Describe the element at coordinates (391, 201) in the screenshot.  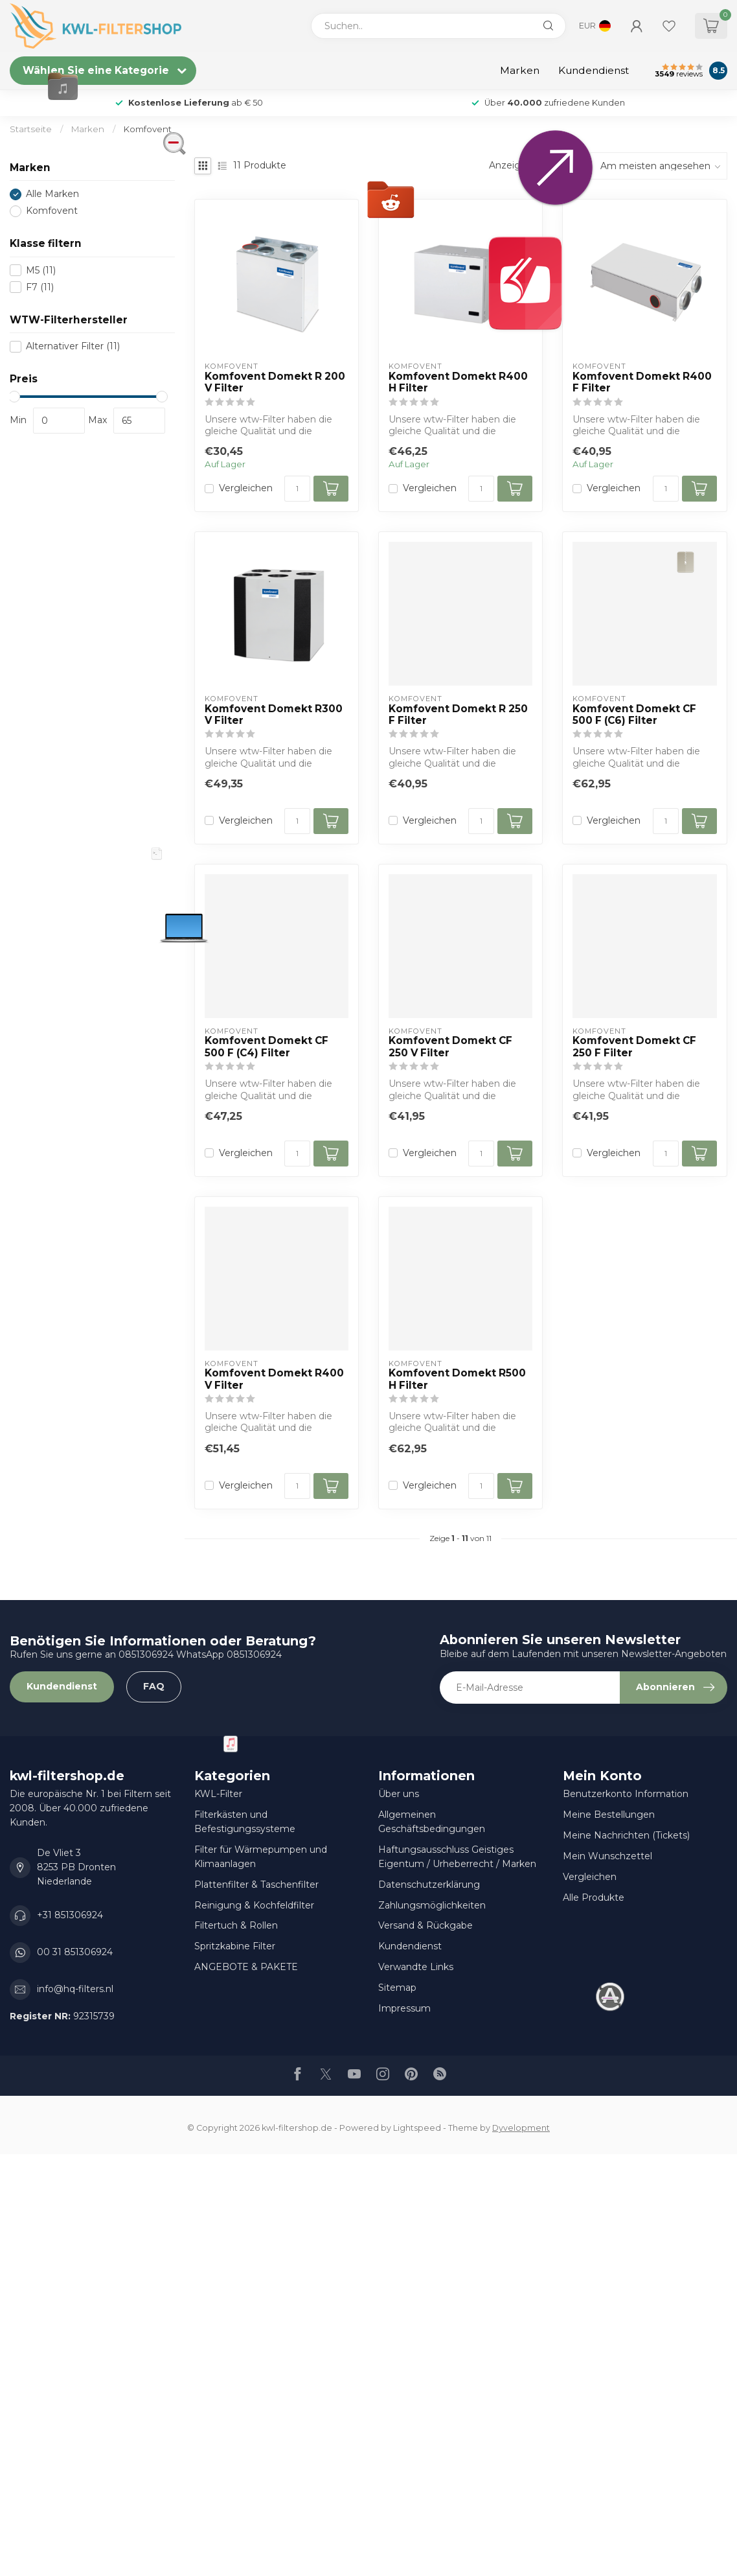
I see `folder containing saved reddit content` at that location.